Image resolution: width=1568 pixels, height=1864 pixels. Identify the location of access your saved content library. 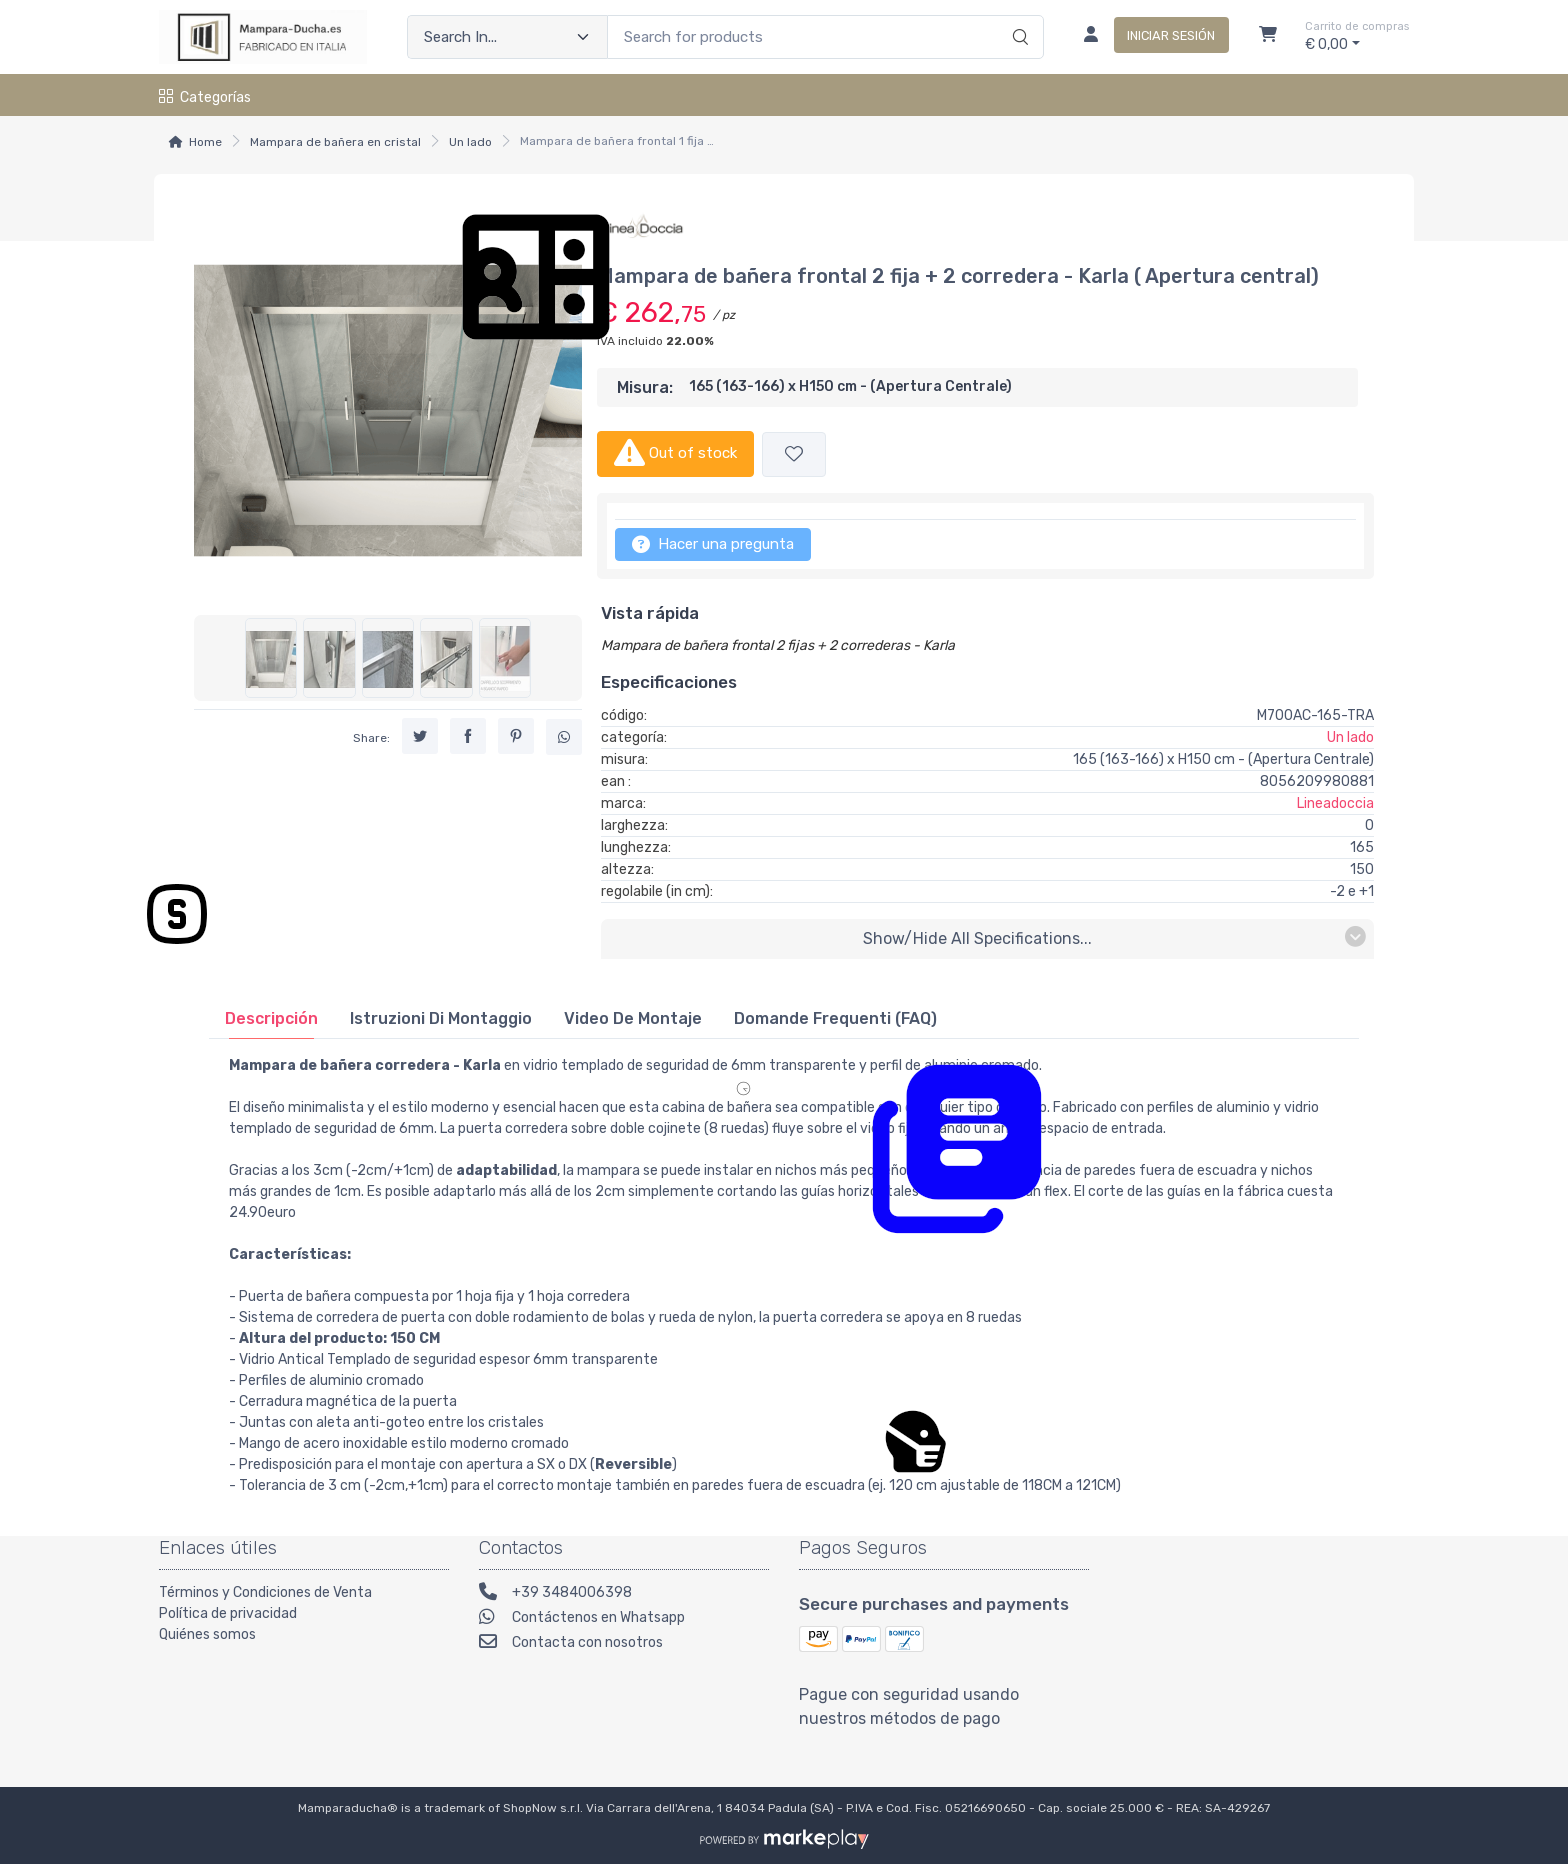
(957, 1149).